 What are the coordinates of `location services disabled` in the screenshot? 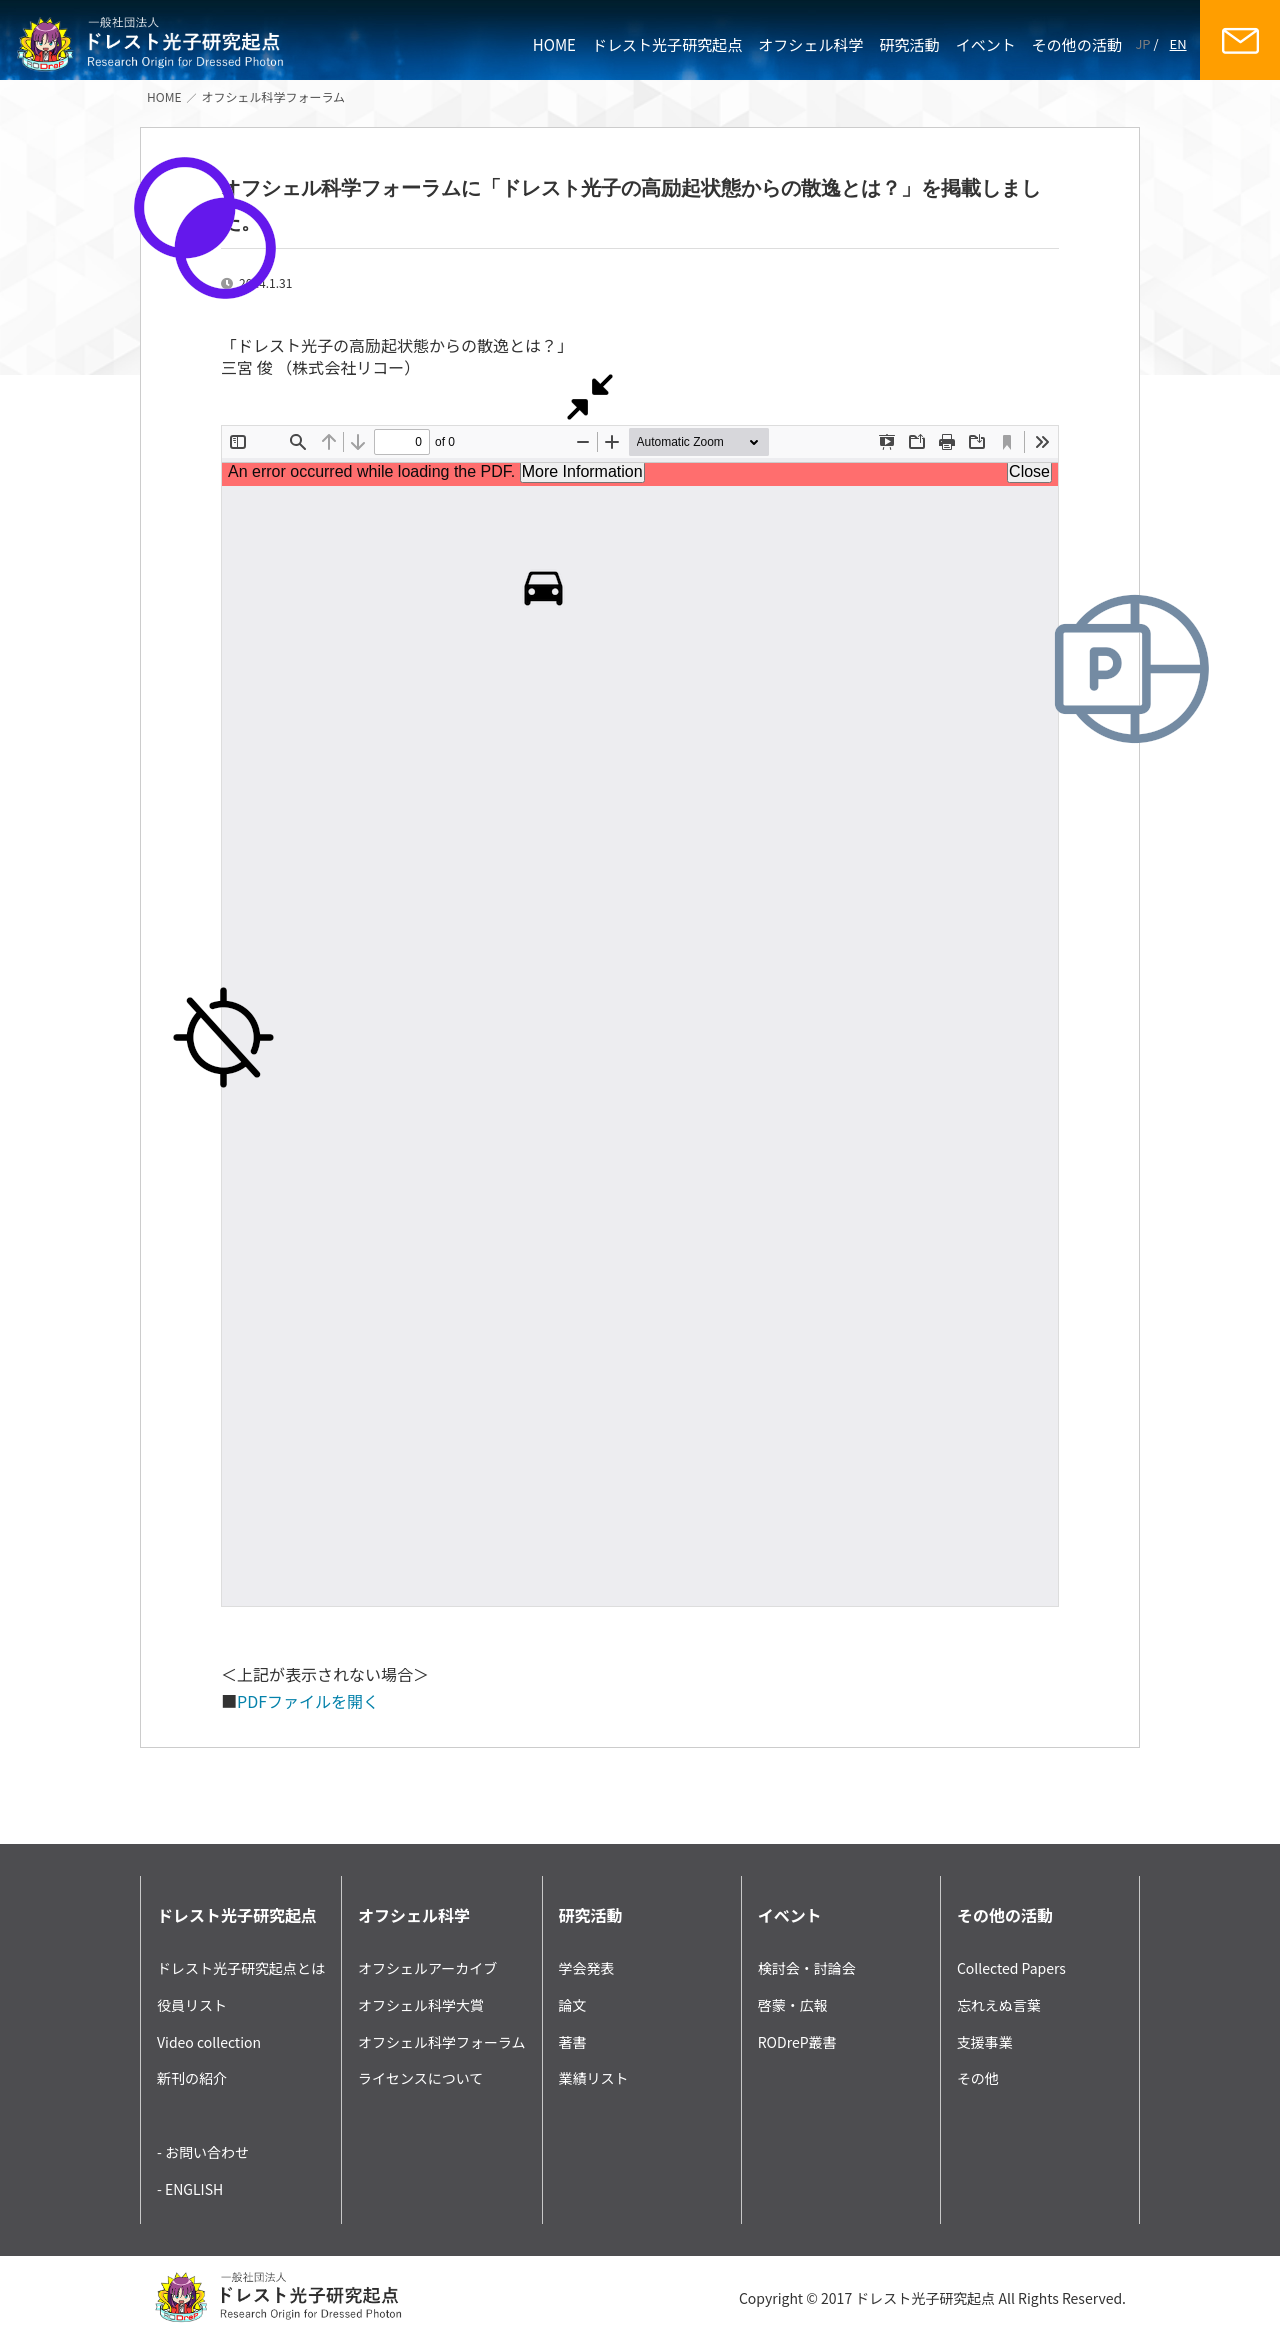 It's located at (223, 1037).